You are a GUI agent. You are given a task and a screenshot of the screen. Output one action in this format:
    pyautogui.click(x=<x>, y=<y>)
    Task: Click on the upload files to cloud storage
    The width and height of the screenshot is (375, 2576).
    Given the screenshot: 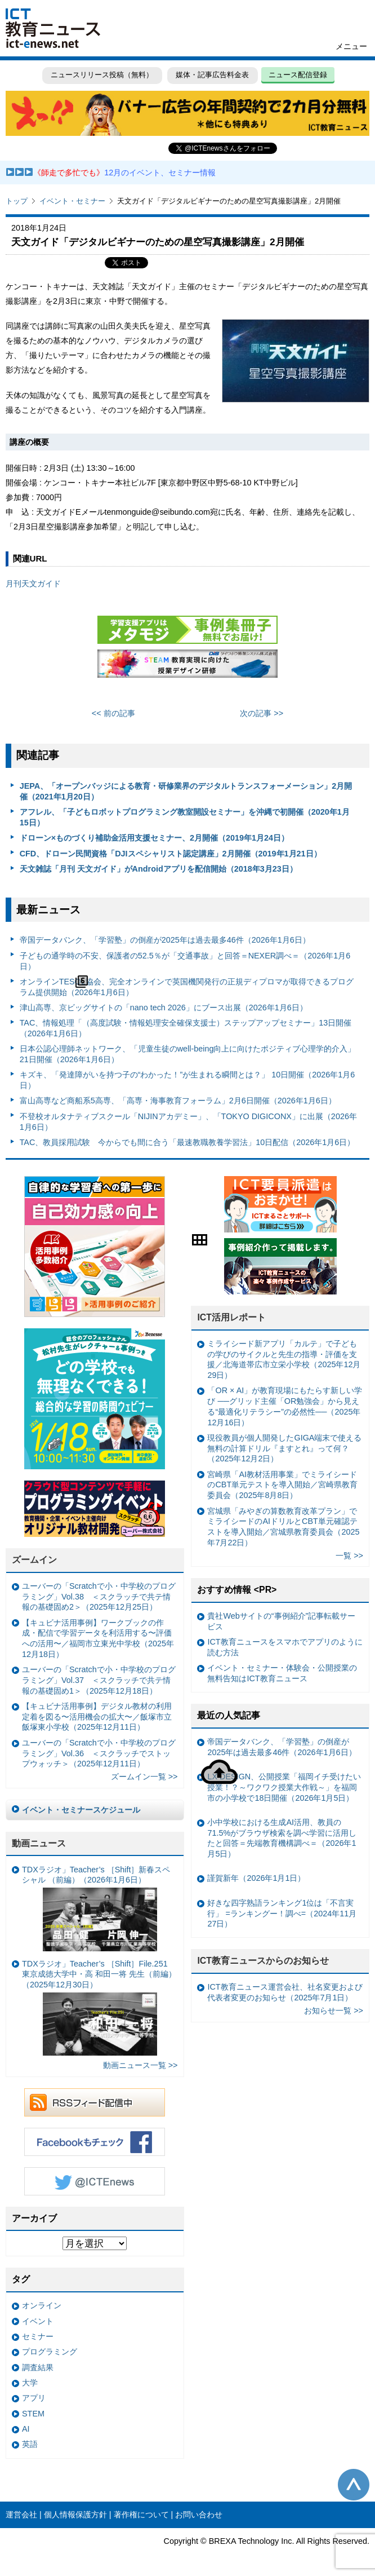 What is the action you would take?
    pyautogui.click(x=219, y=1771)
    